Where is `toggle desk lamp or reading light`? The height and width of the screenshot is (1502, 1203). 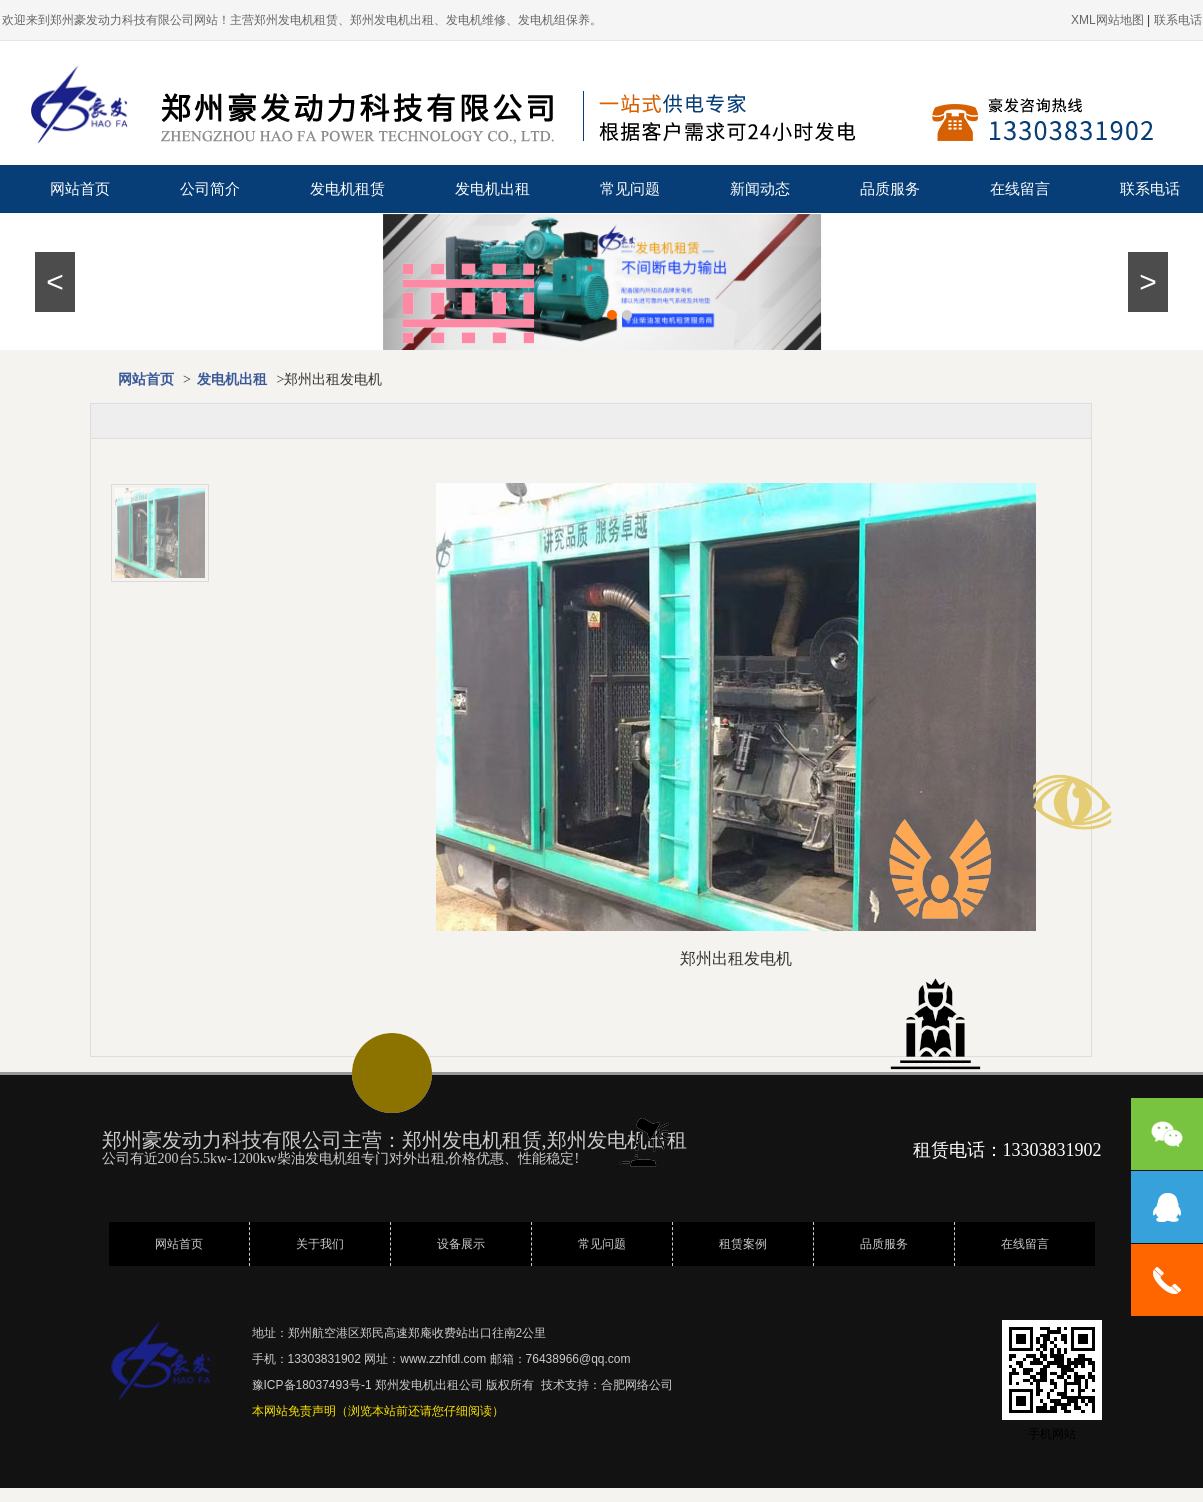
toggle desk lamp or reading light is located at coordinates (644, 1142).